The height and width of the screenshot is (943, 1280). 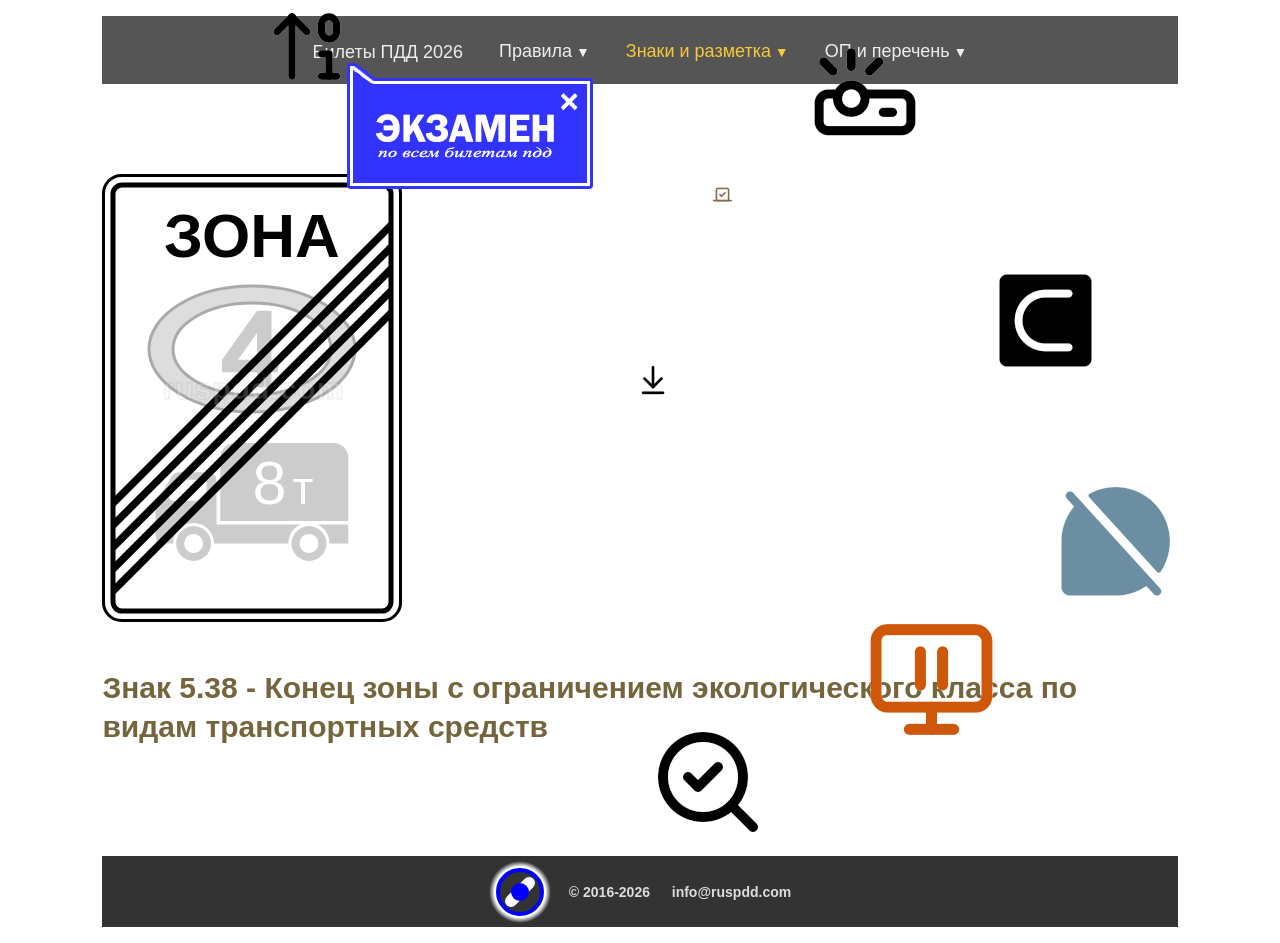 What do you see at coordinates (865, 94) in the screenshot?
I see `connect to a projector or external display` at bounding box center [865, 94].